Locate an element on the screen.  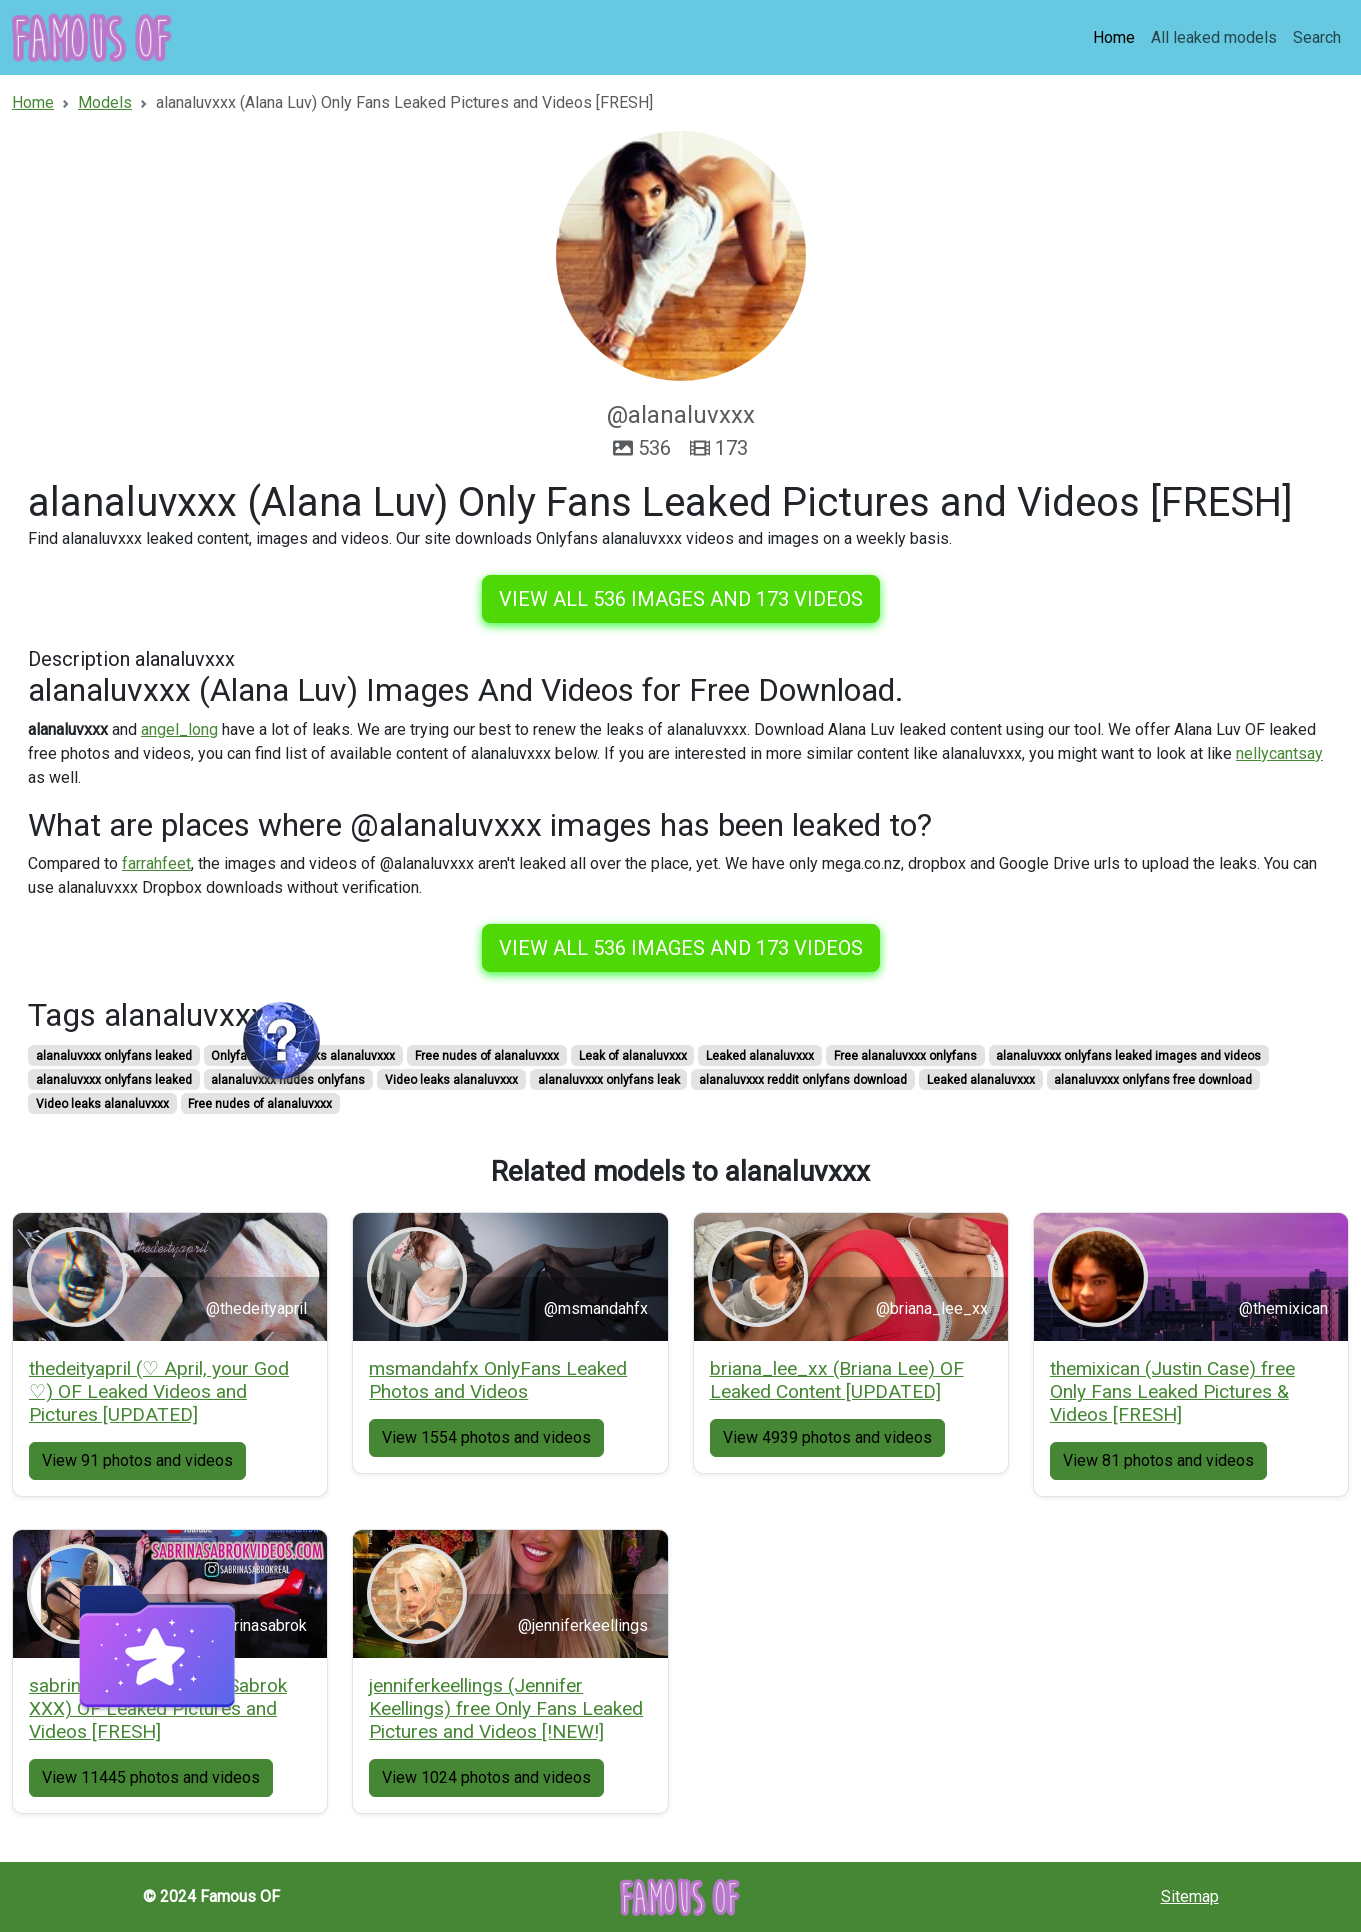
connect to a network or server is located at coordinates (281, 1040).